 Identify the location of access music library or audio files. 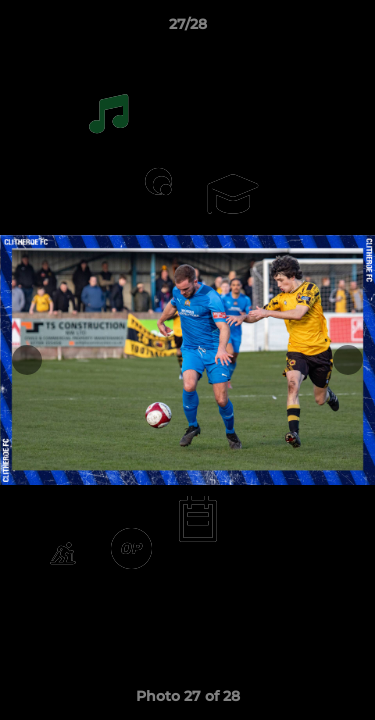
(110, 115).